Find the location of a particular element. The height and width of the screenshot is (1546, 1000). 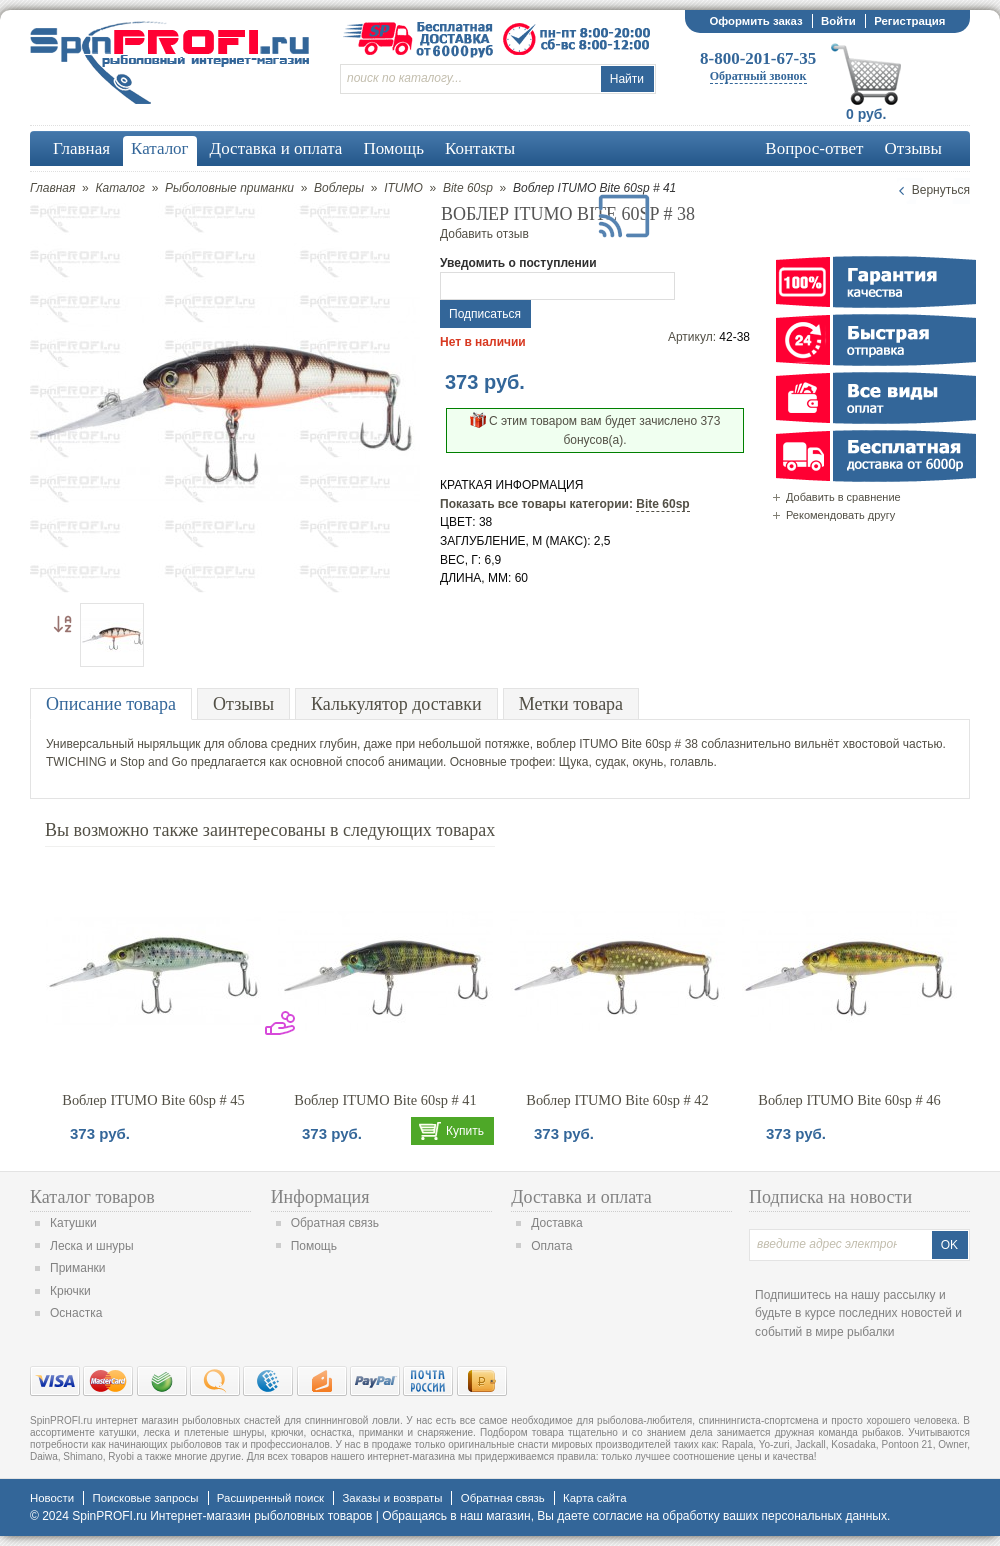

cast your screen to another device is located at coordinates (624, 216).